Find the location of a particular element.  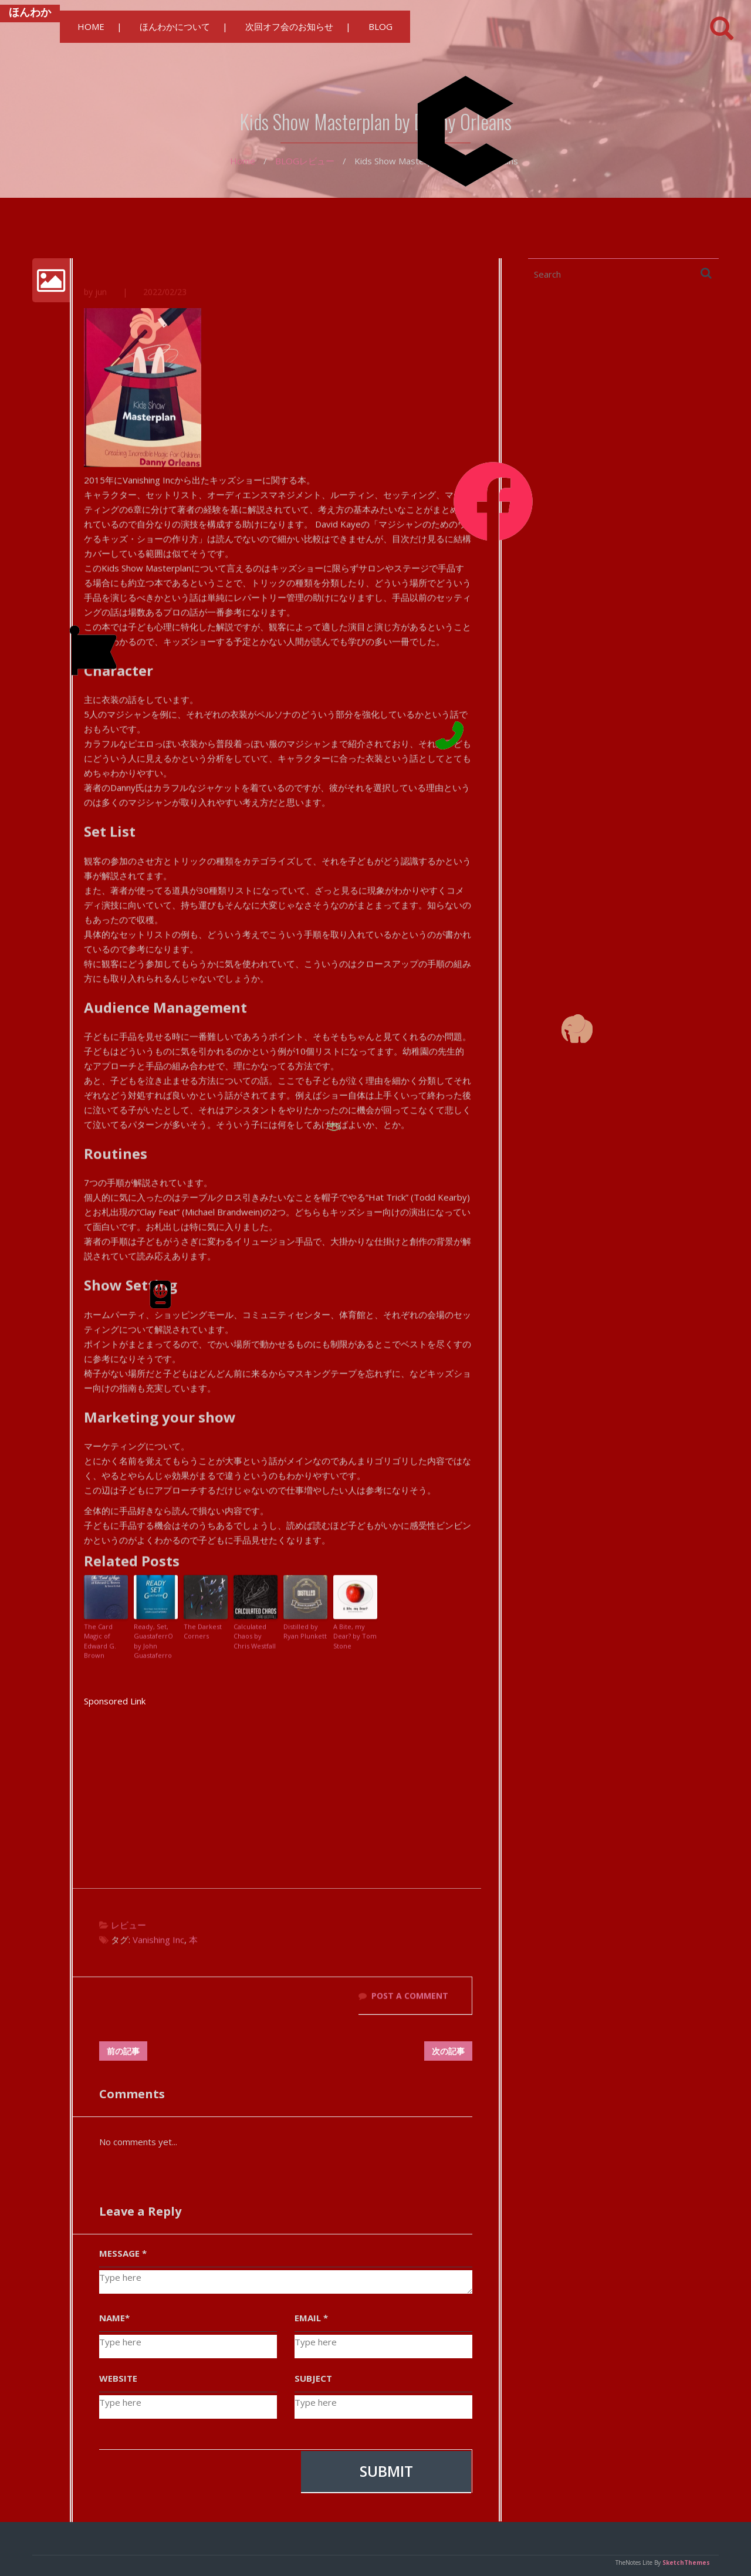

font awesome brand logo is located at coordinates (93, 650).